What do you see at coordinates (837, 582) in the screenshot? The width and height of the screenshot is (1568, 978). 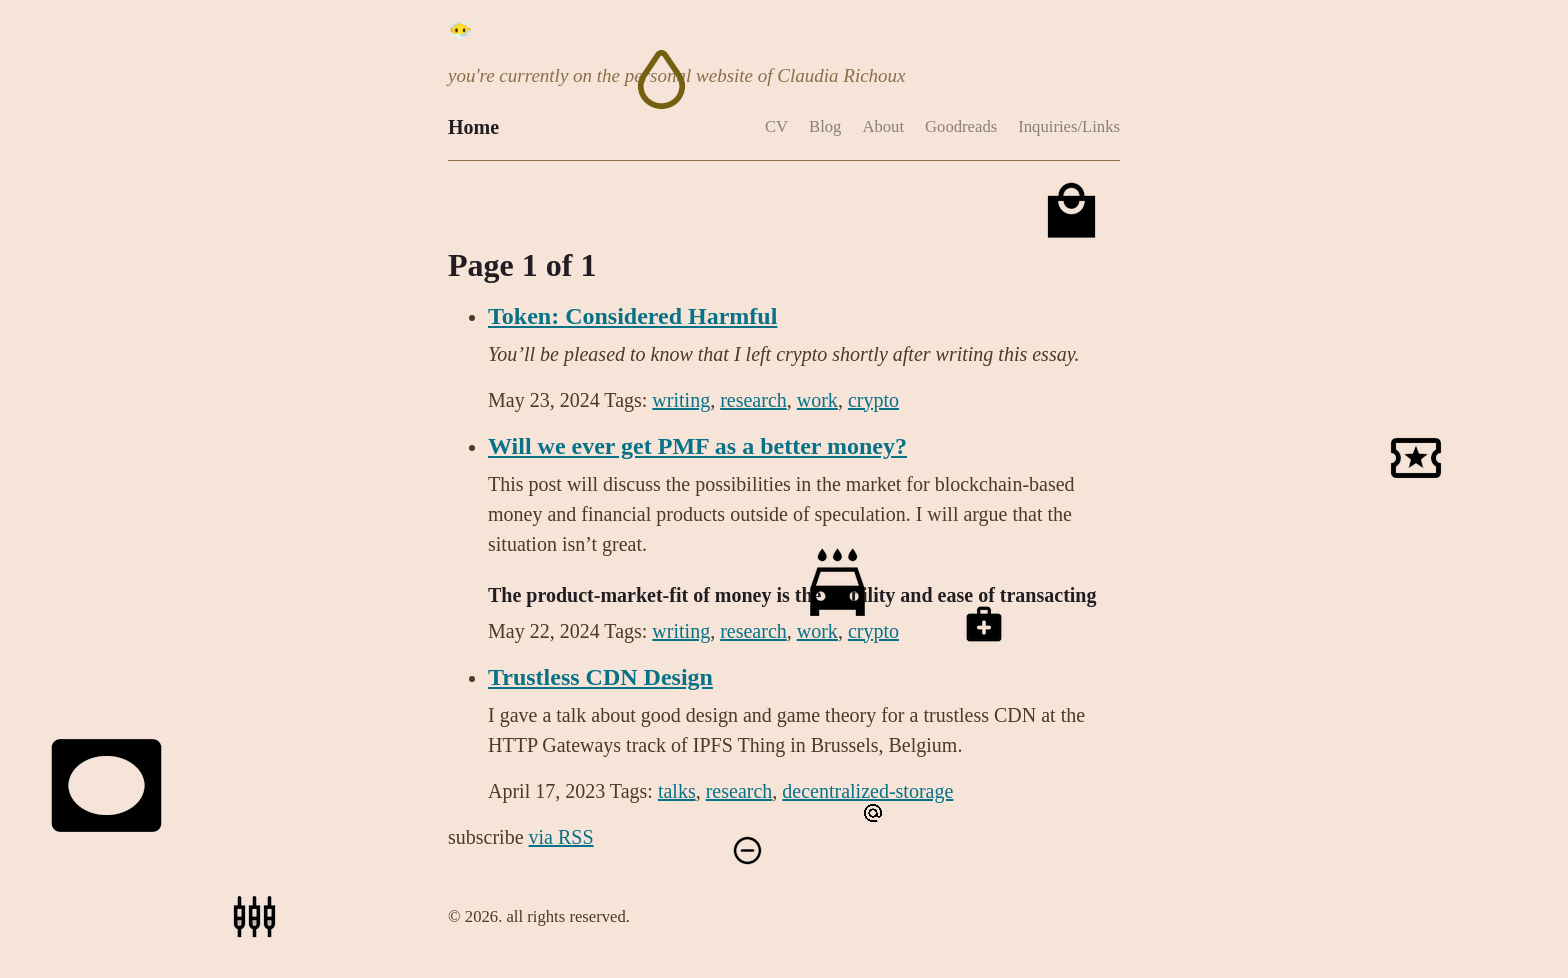 I see `find nearby car wash locations` at bounding box center [837, 582].